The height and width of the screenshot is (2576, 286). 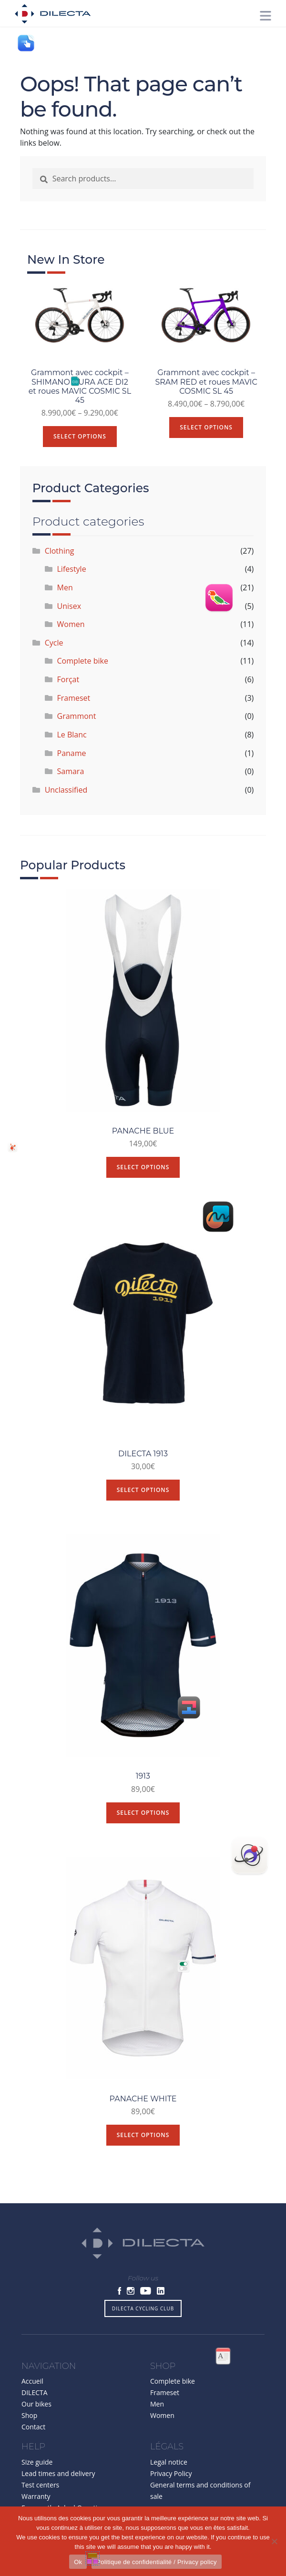 What do you see at coordinates (12, 1147) in the screenshot?
I see `launch visualvm application` at bounding box center [12, 1147].